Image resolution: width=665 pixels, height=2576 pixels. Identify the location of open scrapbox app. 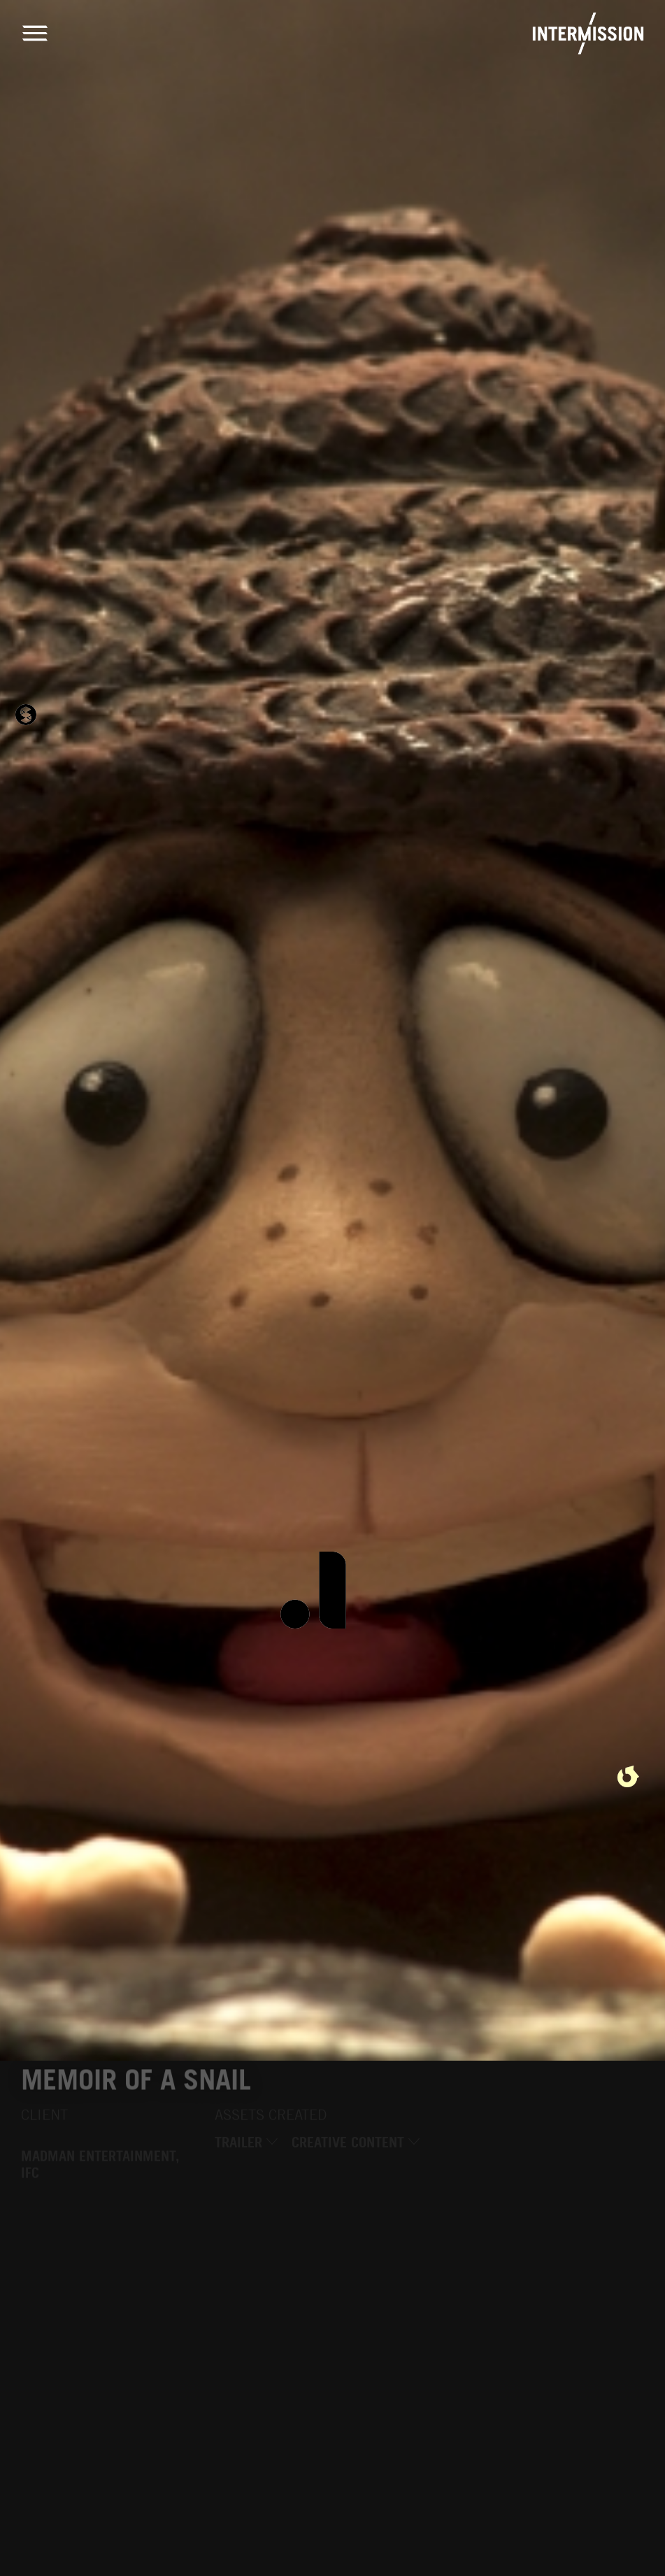
(26, 715).